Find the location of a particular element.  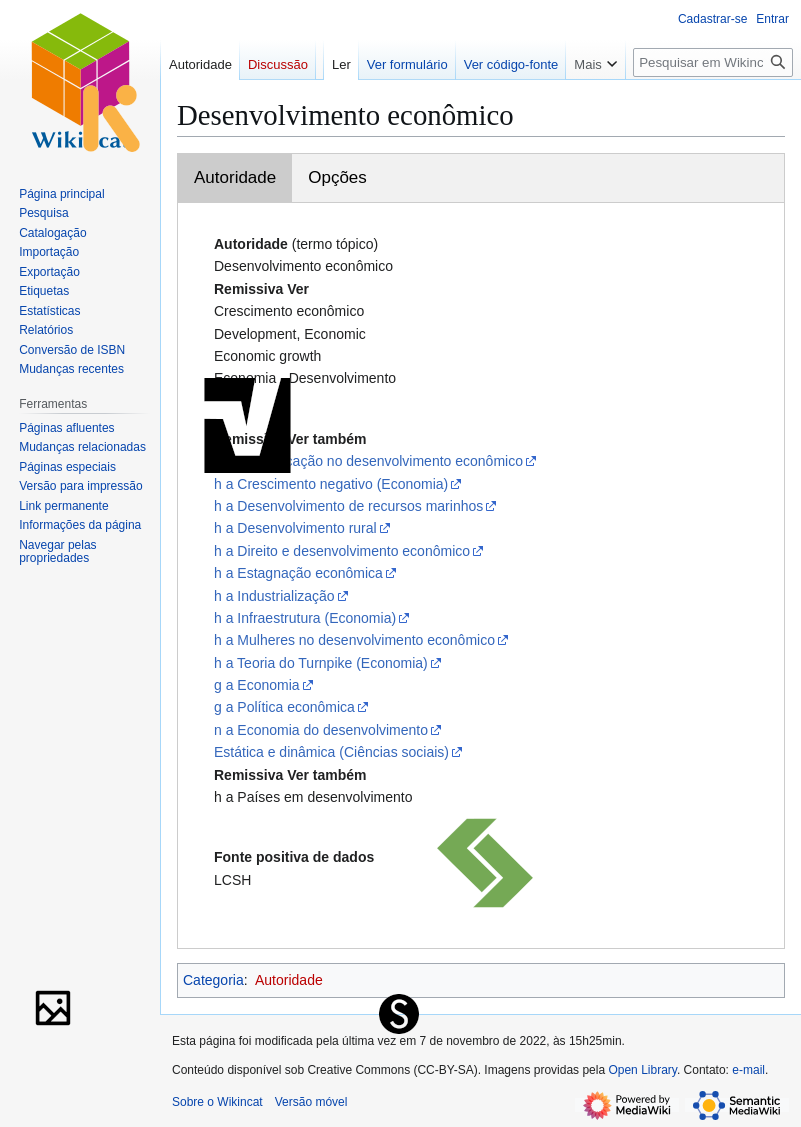

swiper javascript library logo is located at coordinates (399, 1014).